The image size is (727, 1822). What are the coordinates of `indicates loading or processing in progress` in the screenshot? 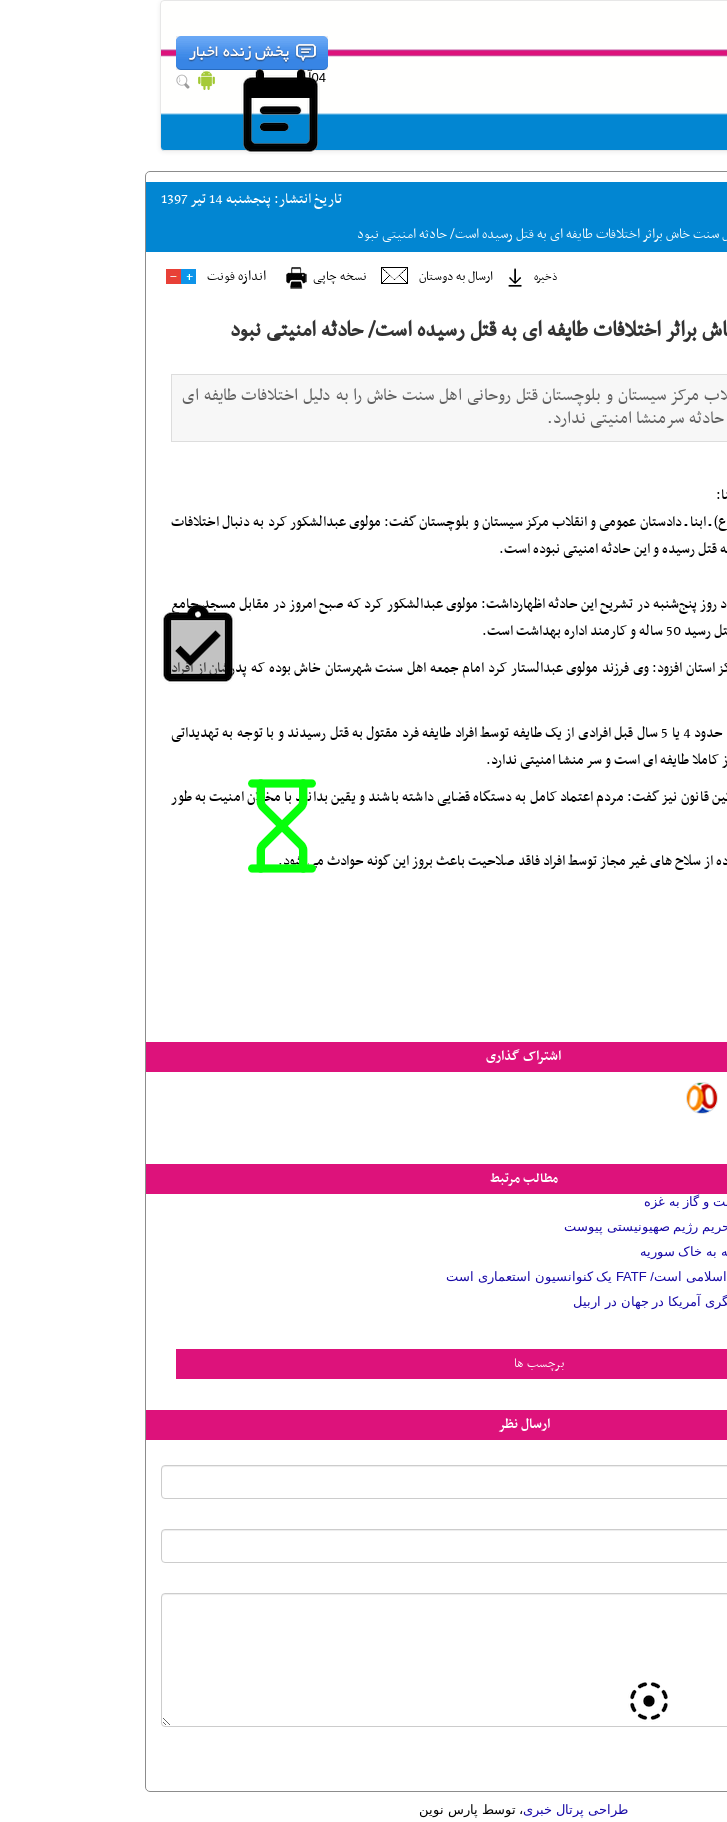 It's located at (282, 826).